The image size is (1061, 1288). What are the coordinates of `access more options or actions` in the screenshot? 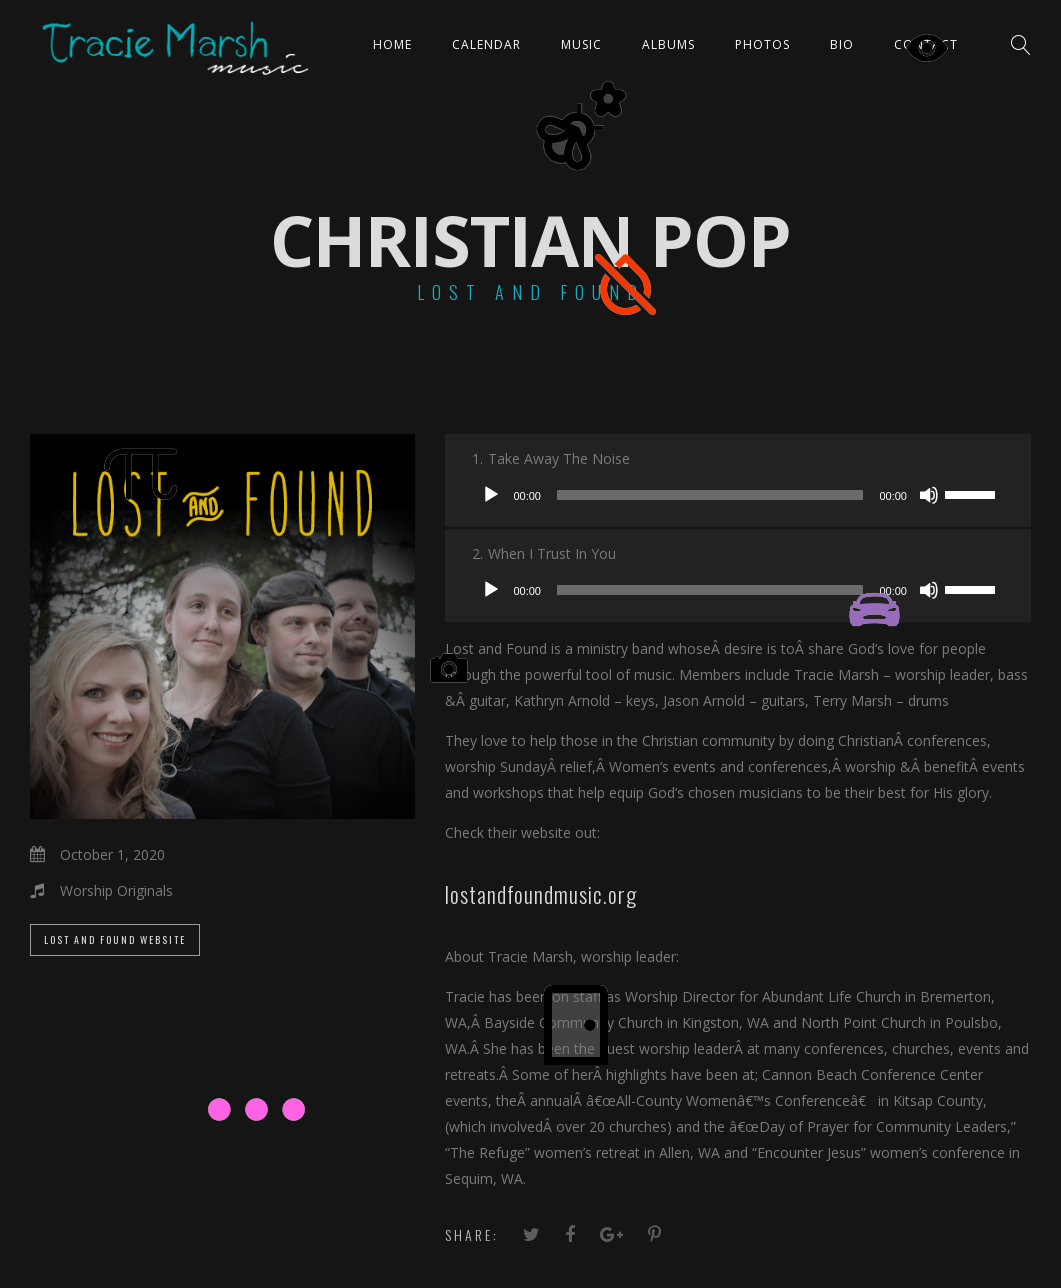 It's located at (256, 1109).